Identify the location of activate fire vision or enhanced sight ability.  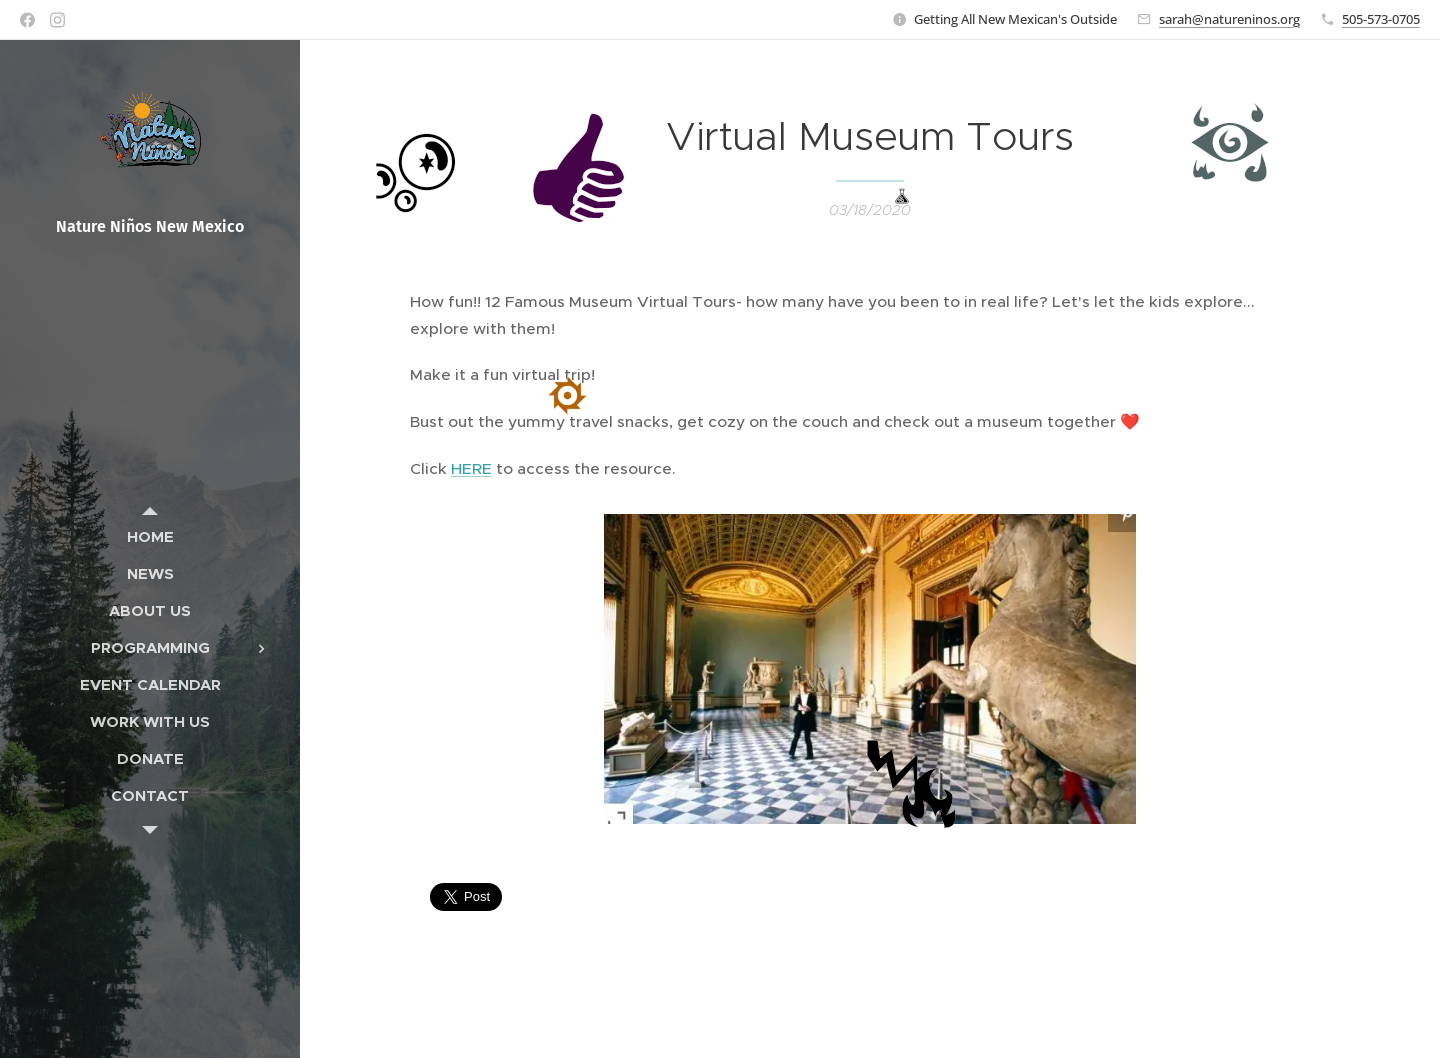
(1230, 143).